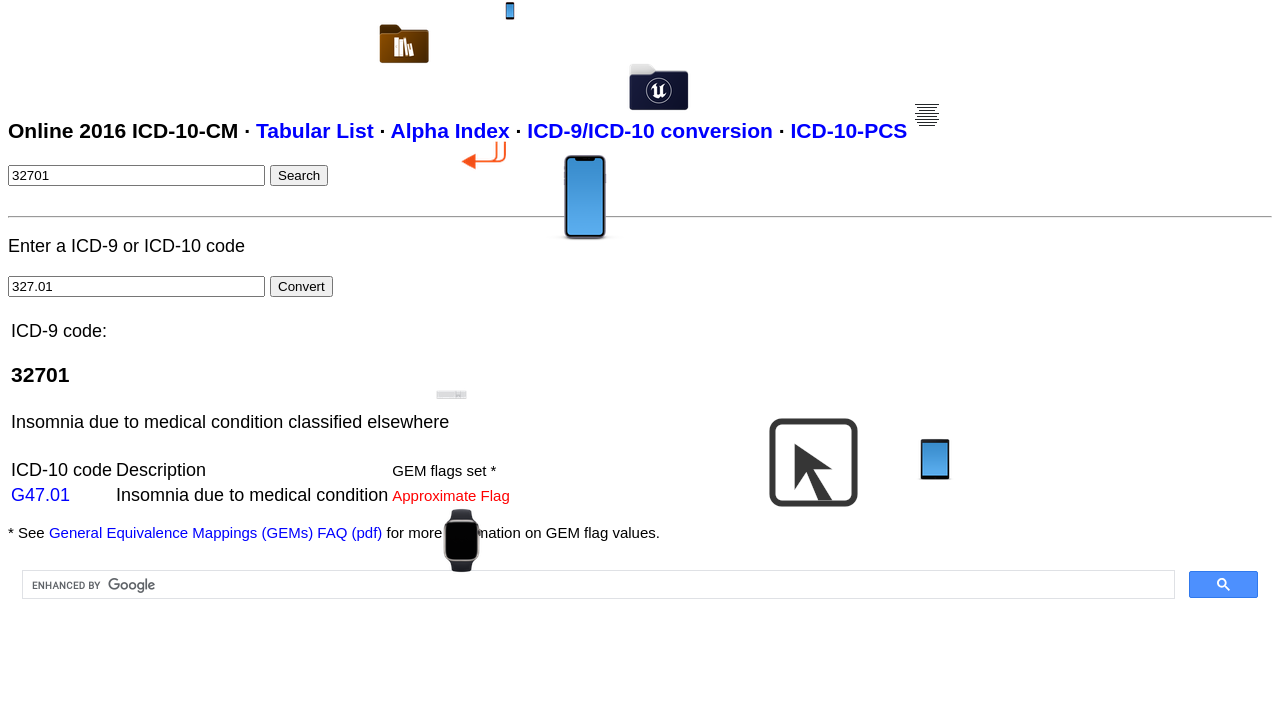 The image size is (1280, 720). What do you see at coordinates (461, 540) in the screenshot?
I see `apple watch series 7 or 8 device icon` at bounding box center [461, 540].